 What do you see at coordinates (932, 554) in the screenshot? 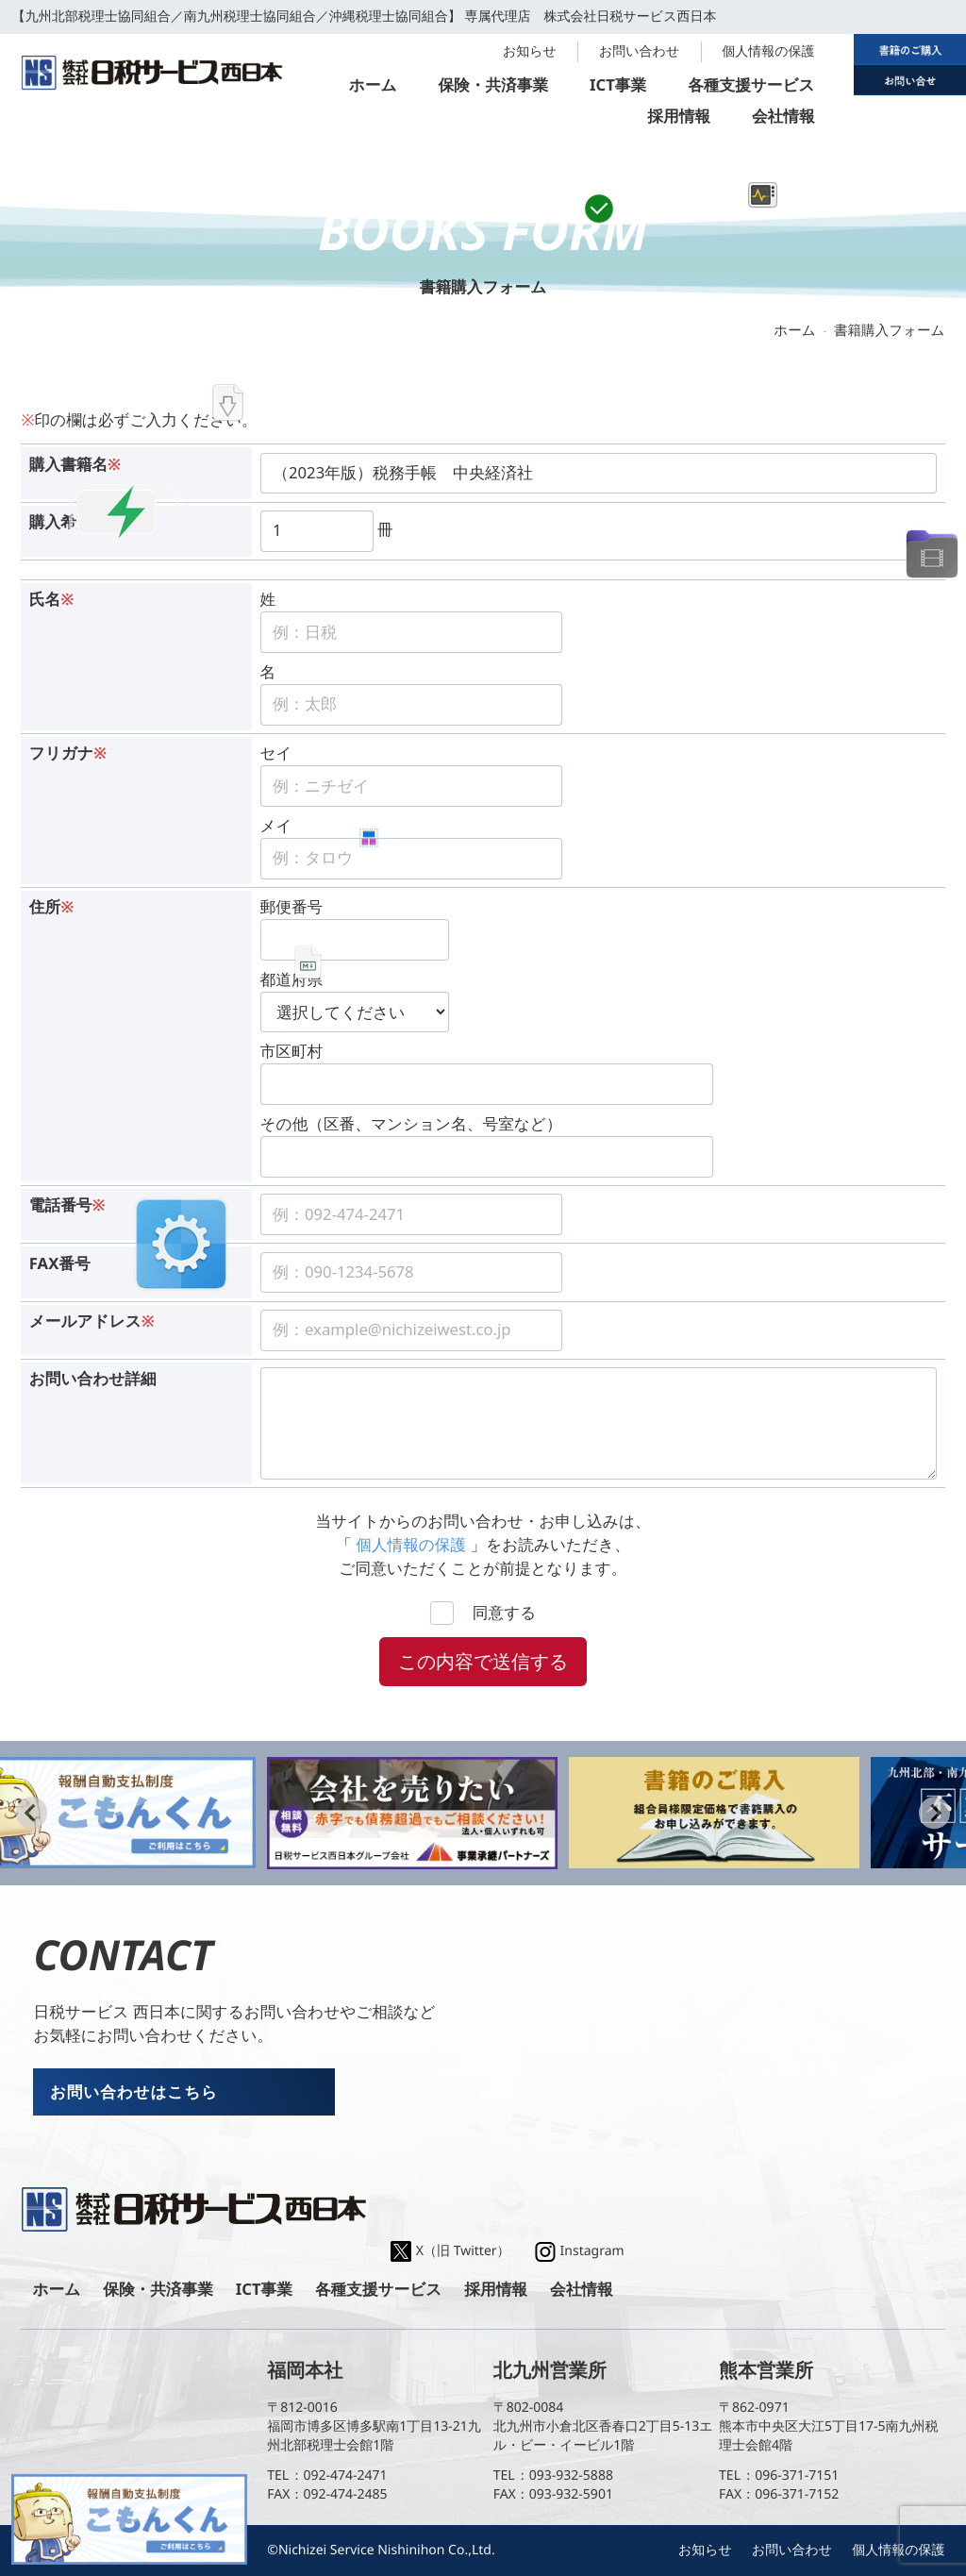
I see `open your videos folder` at bounding box center [932, 554].